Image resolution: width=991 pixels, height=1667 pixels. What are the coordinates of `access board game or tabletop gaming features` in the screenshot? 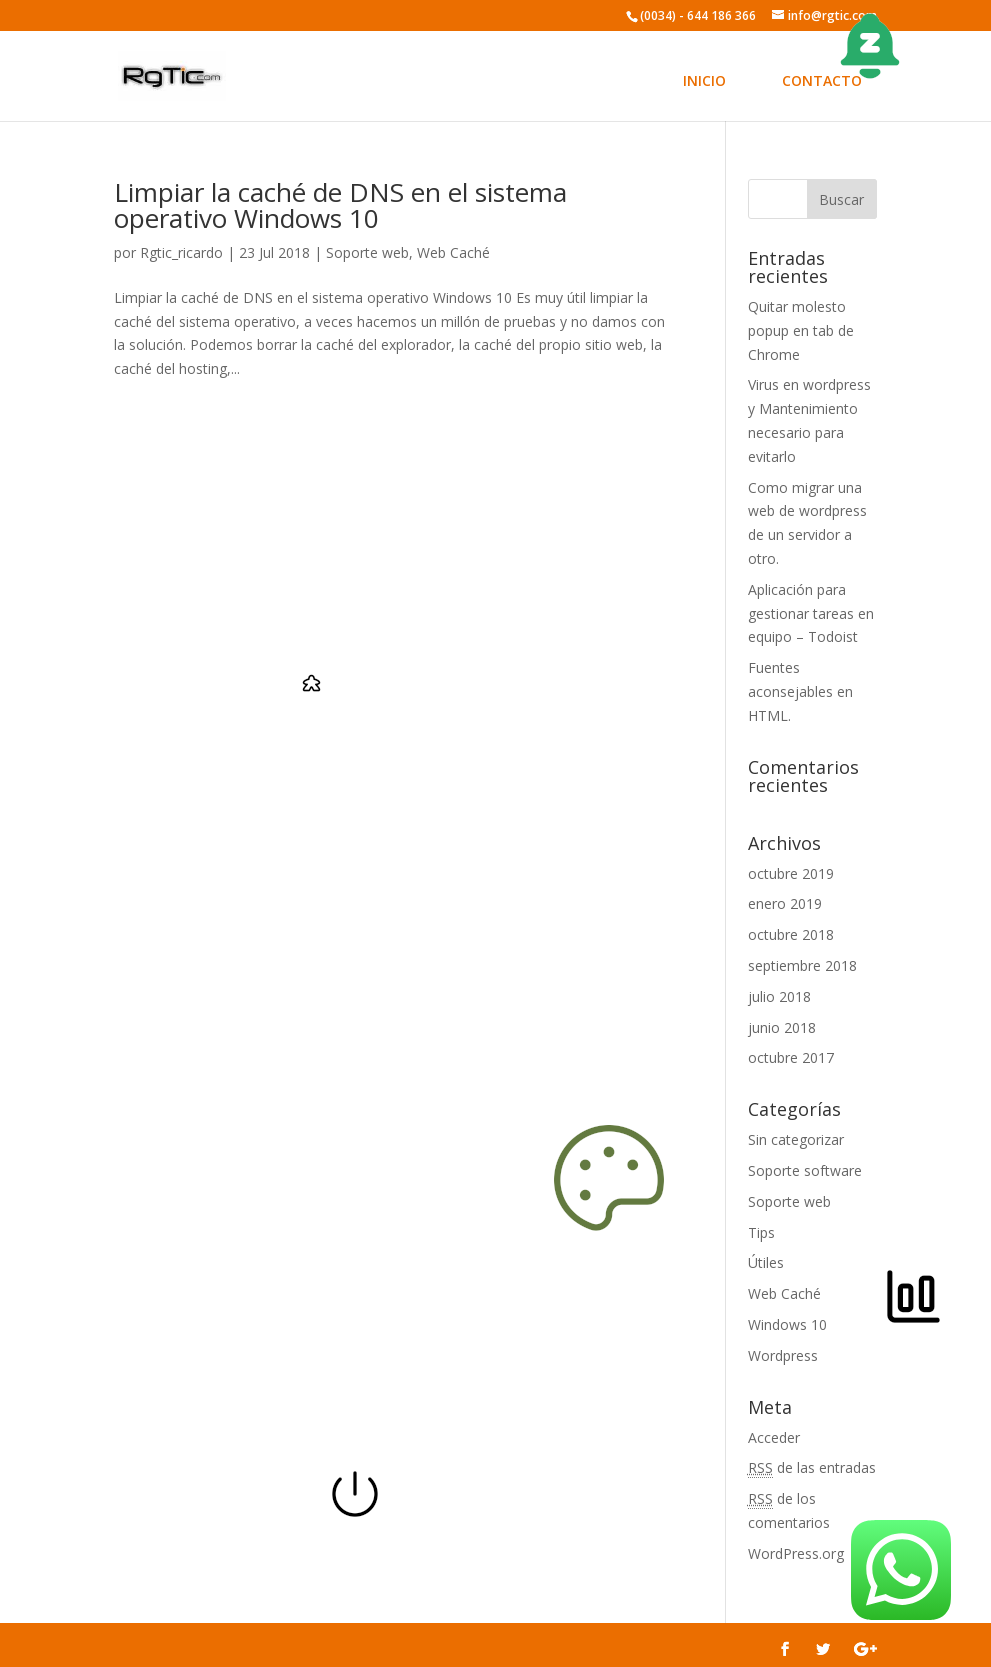 It's located at (311, 683).